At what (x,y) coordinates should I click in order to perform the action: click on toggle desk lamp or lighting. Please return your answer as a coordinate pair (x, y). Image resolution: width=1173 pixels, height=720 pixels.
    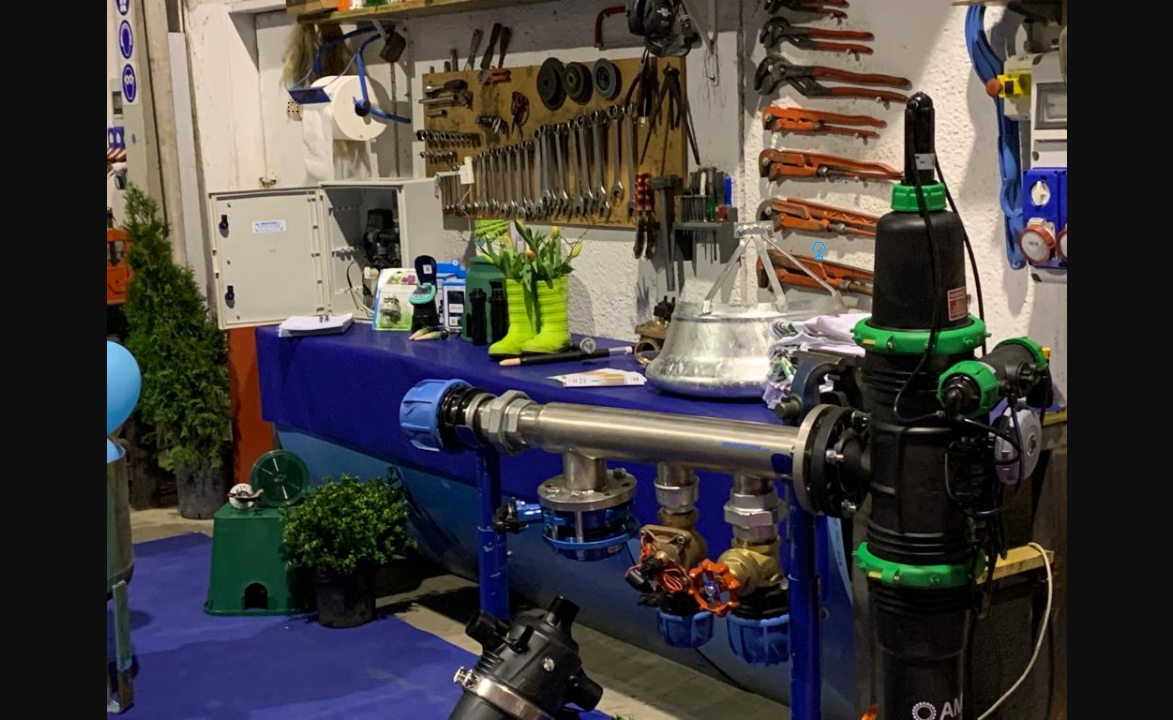
    Looking at the image, I should click on (819, 251).